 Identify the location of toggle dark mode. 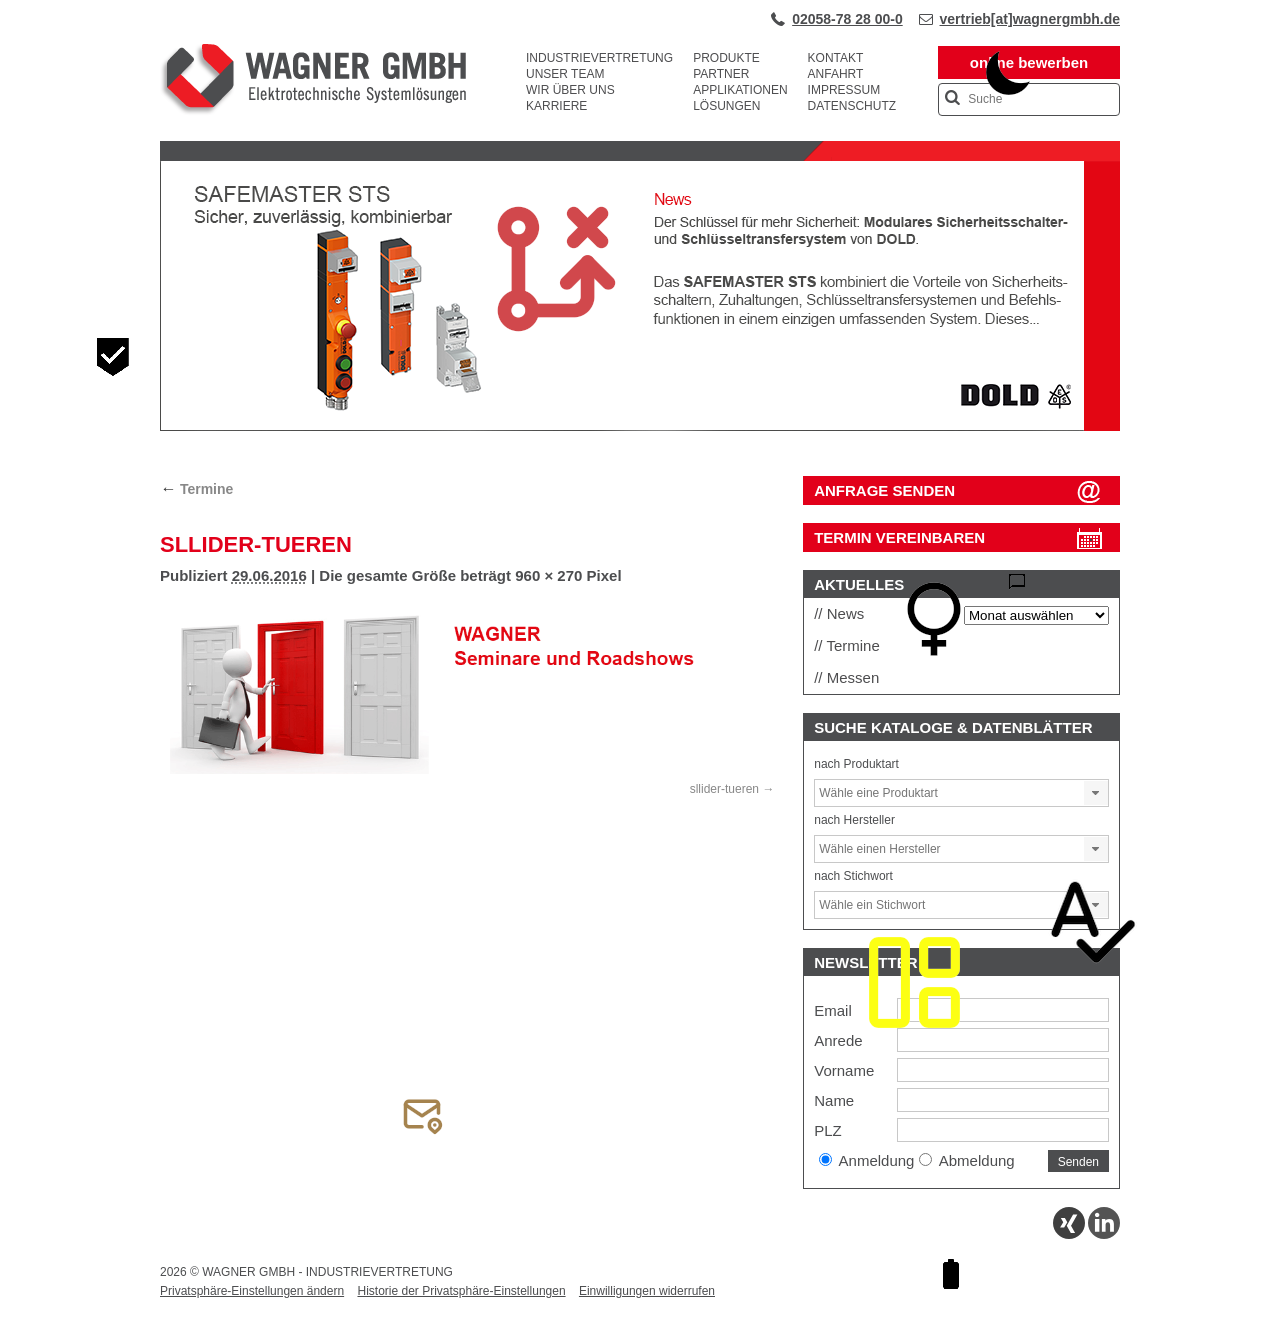
(1008, 73).